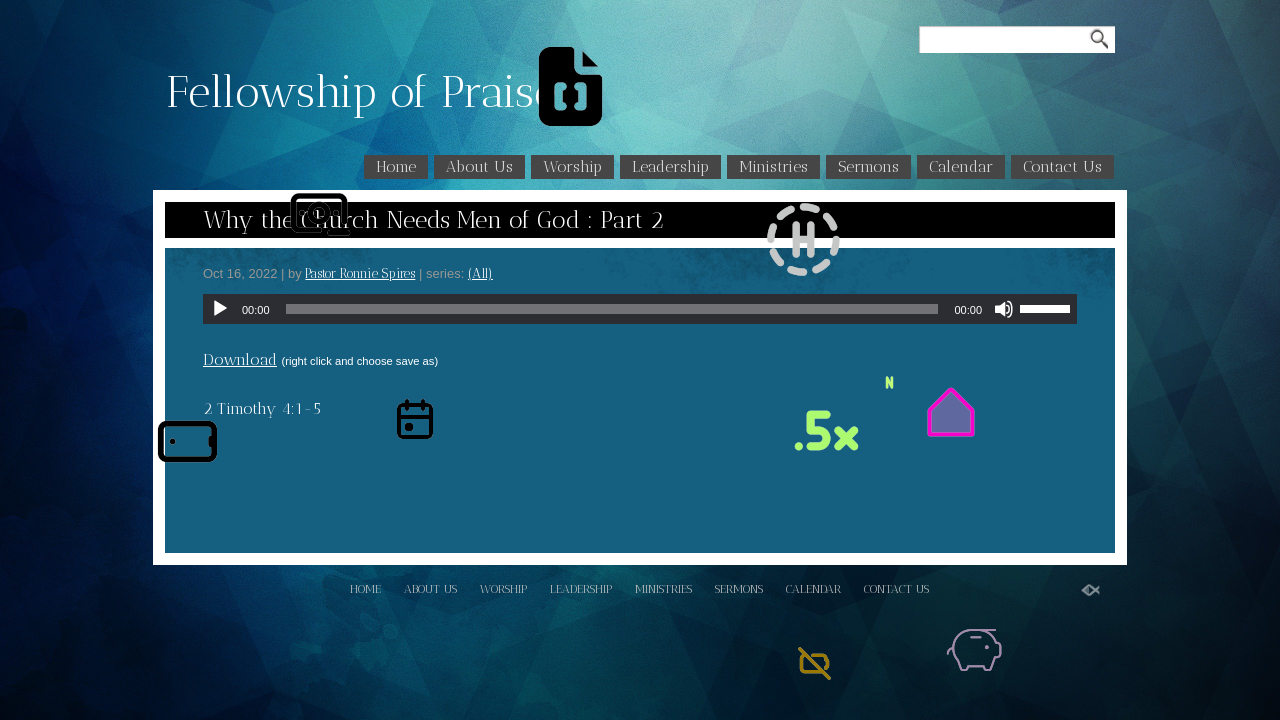 The image size is (1280, 720). Describe the element at coordinates (187, 441) in the screenshot. I see `rotate device to landscape mode` at that location.